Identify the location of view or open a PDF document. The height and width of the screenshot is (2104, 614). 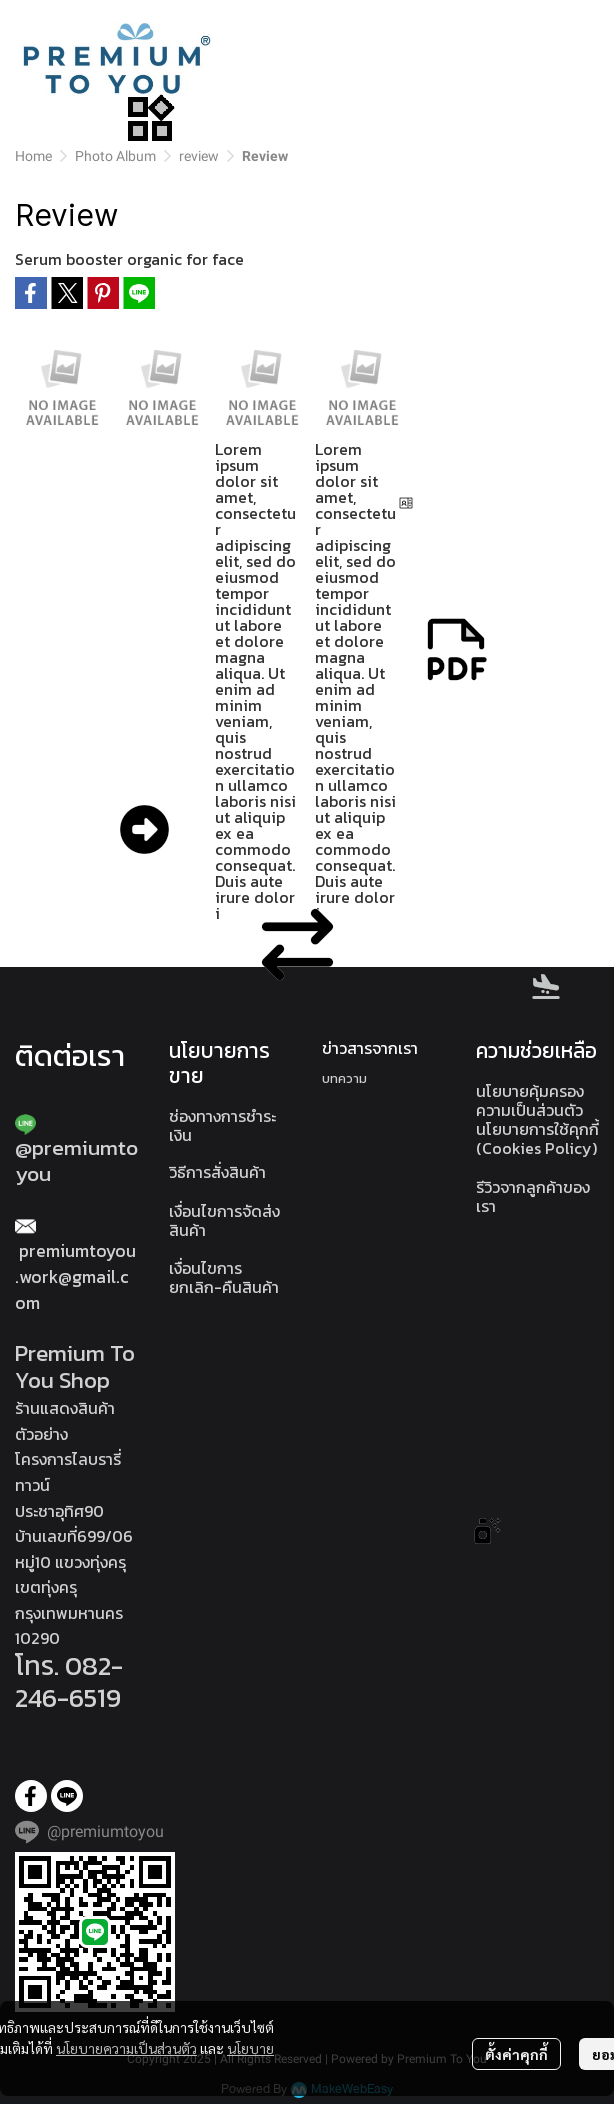
(456, 652).